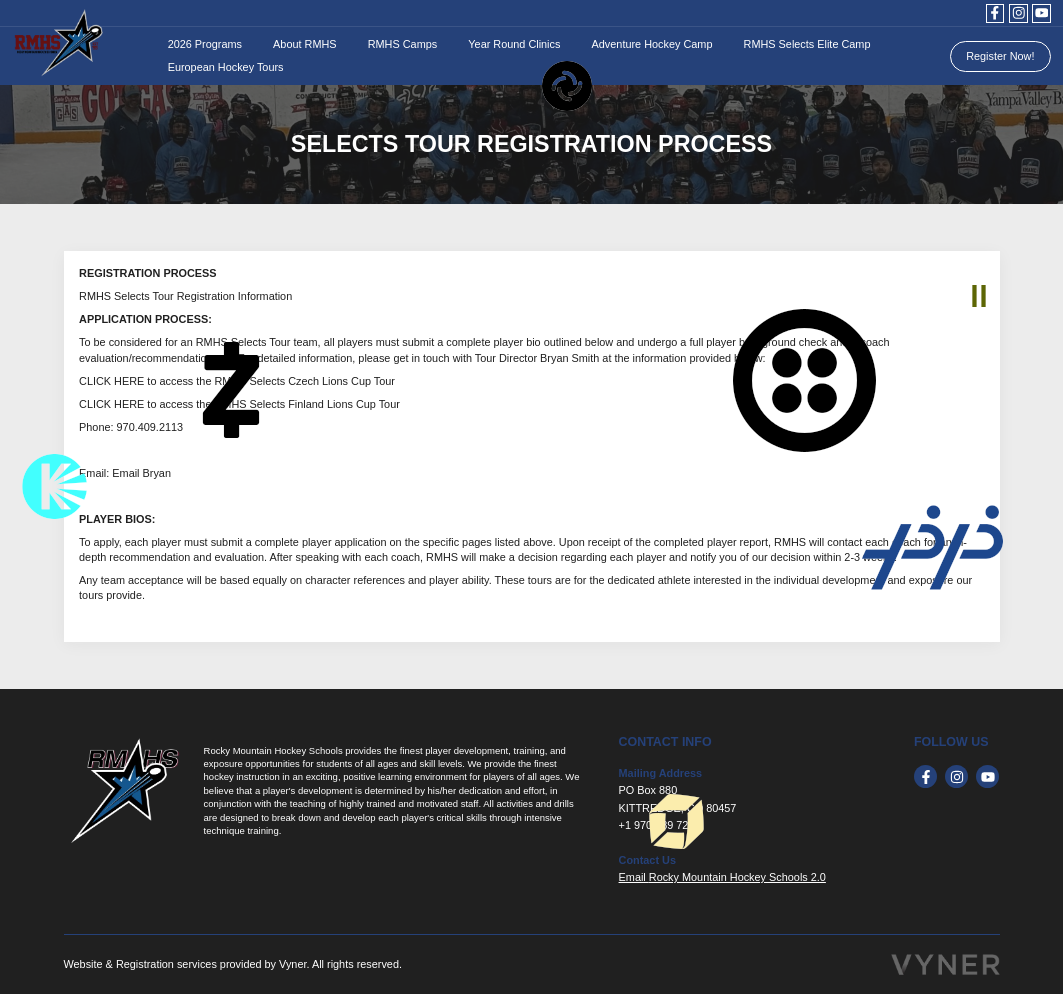 The height and width of the screenshot is (994, 1063). What do you see at coordinates (676, 821) in the screenshot?
I see `dynatrace application or service integration` at bounding box center [676, 821].